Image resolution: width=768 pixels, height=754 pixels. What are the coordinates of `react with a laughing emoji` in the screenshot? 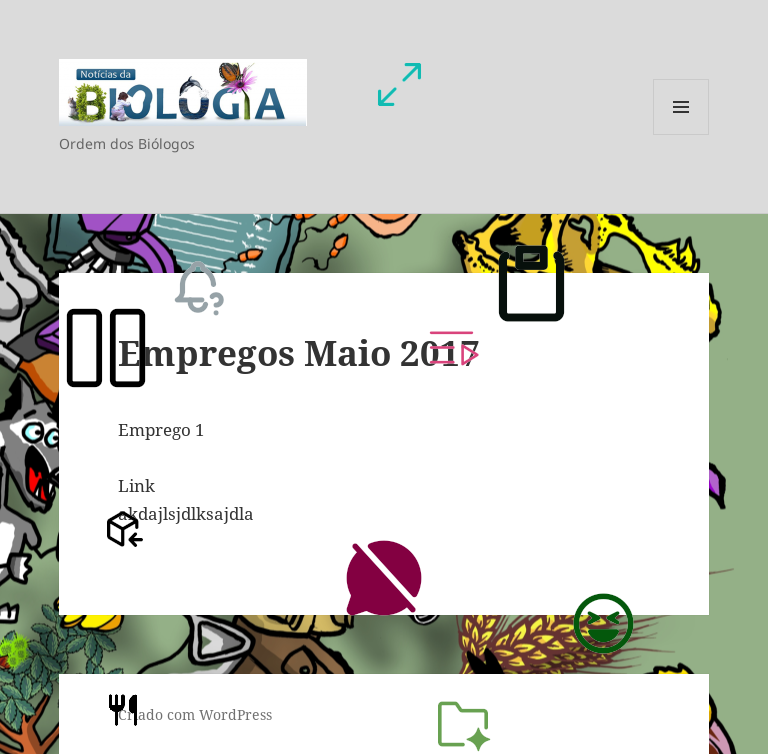 It's located at (603, 623).